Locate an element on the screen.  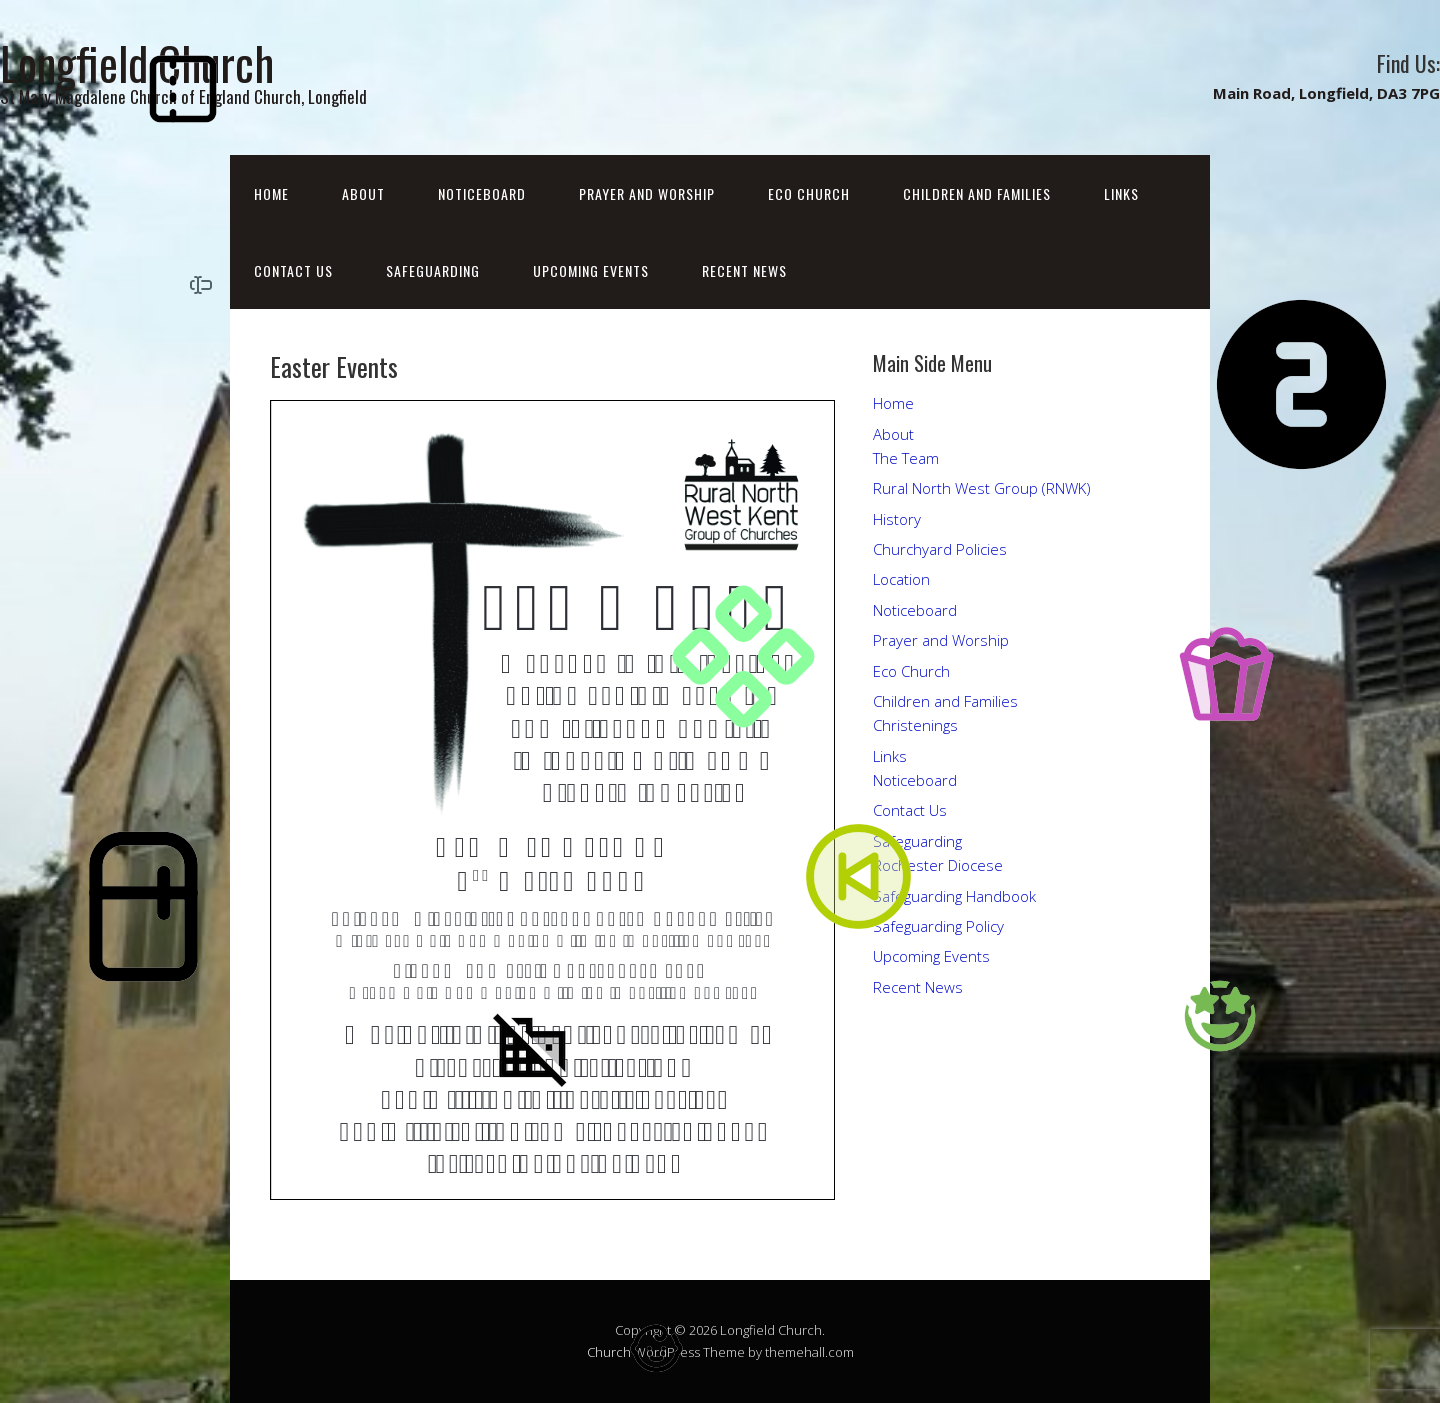
indicates a domain or website is disabled is located at coordinates (532, 1047).